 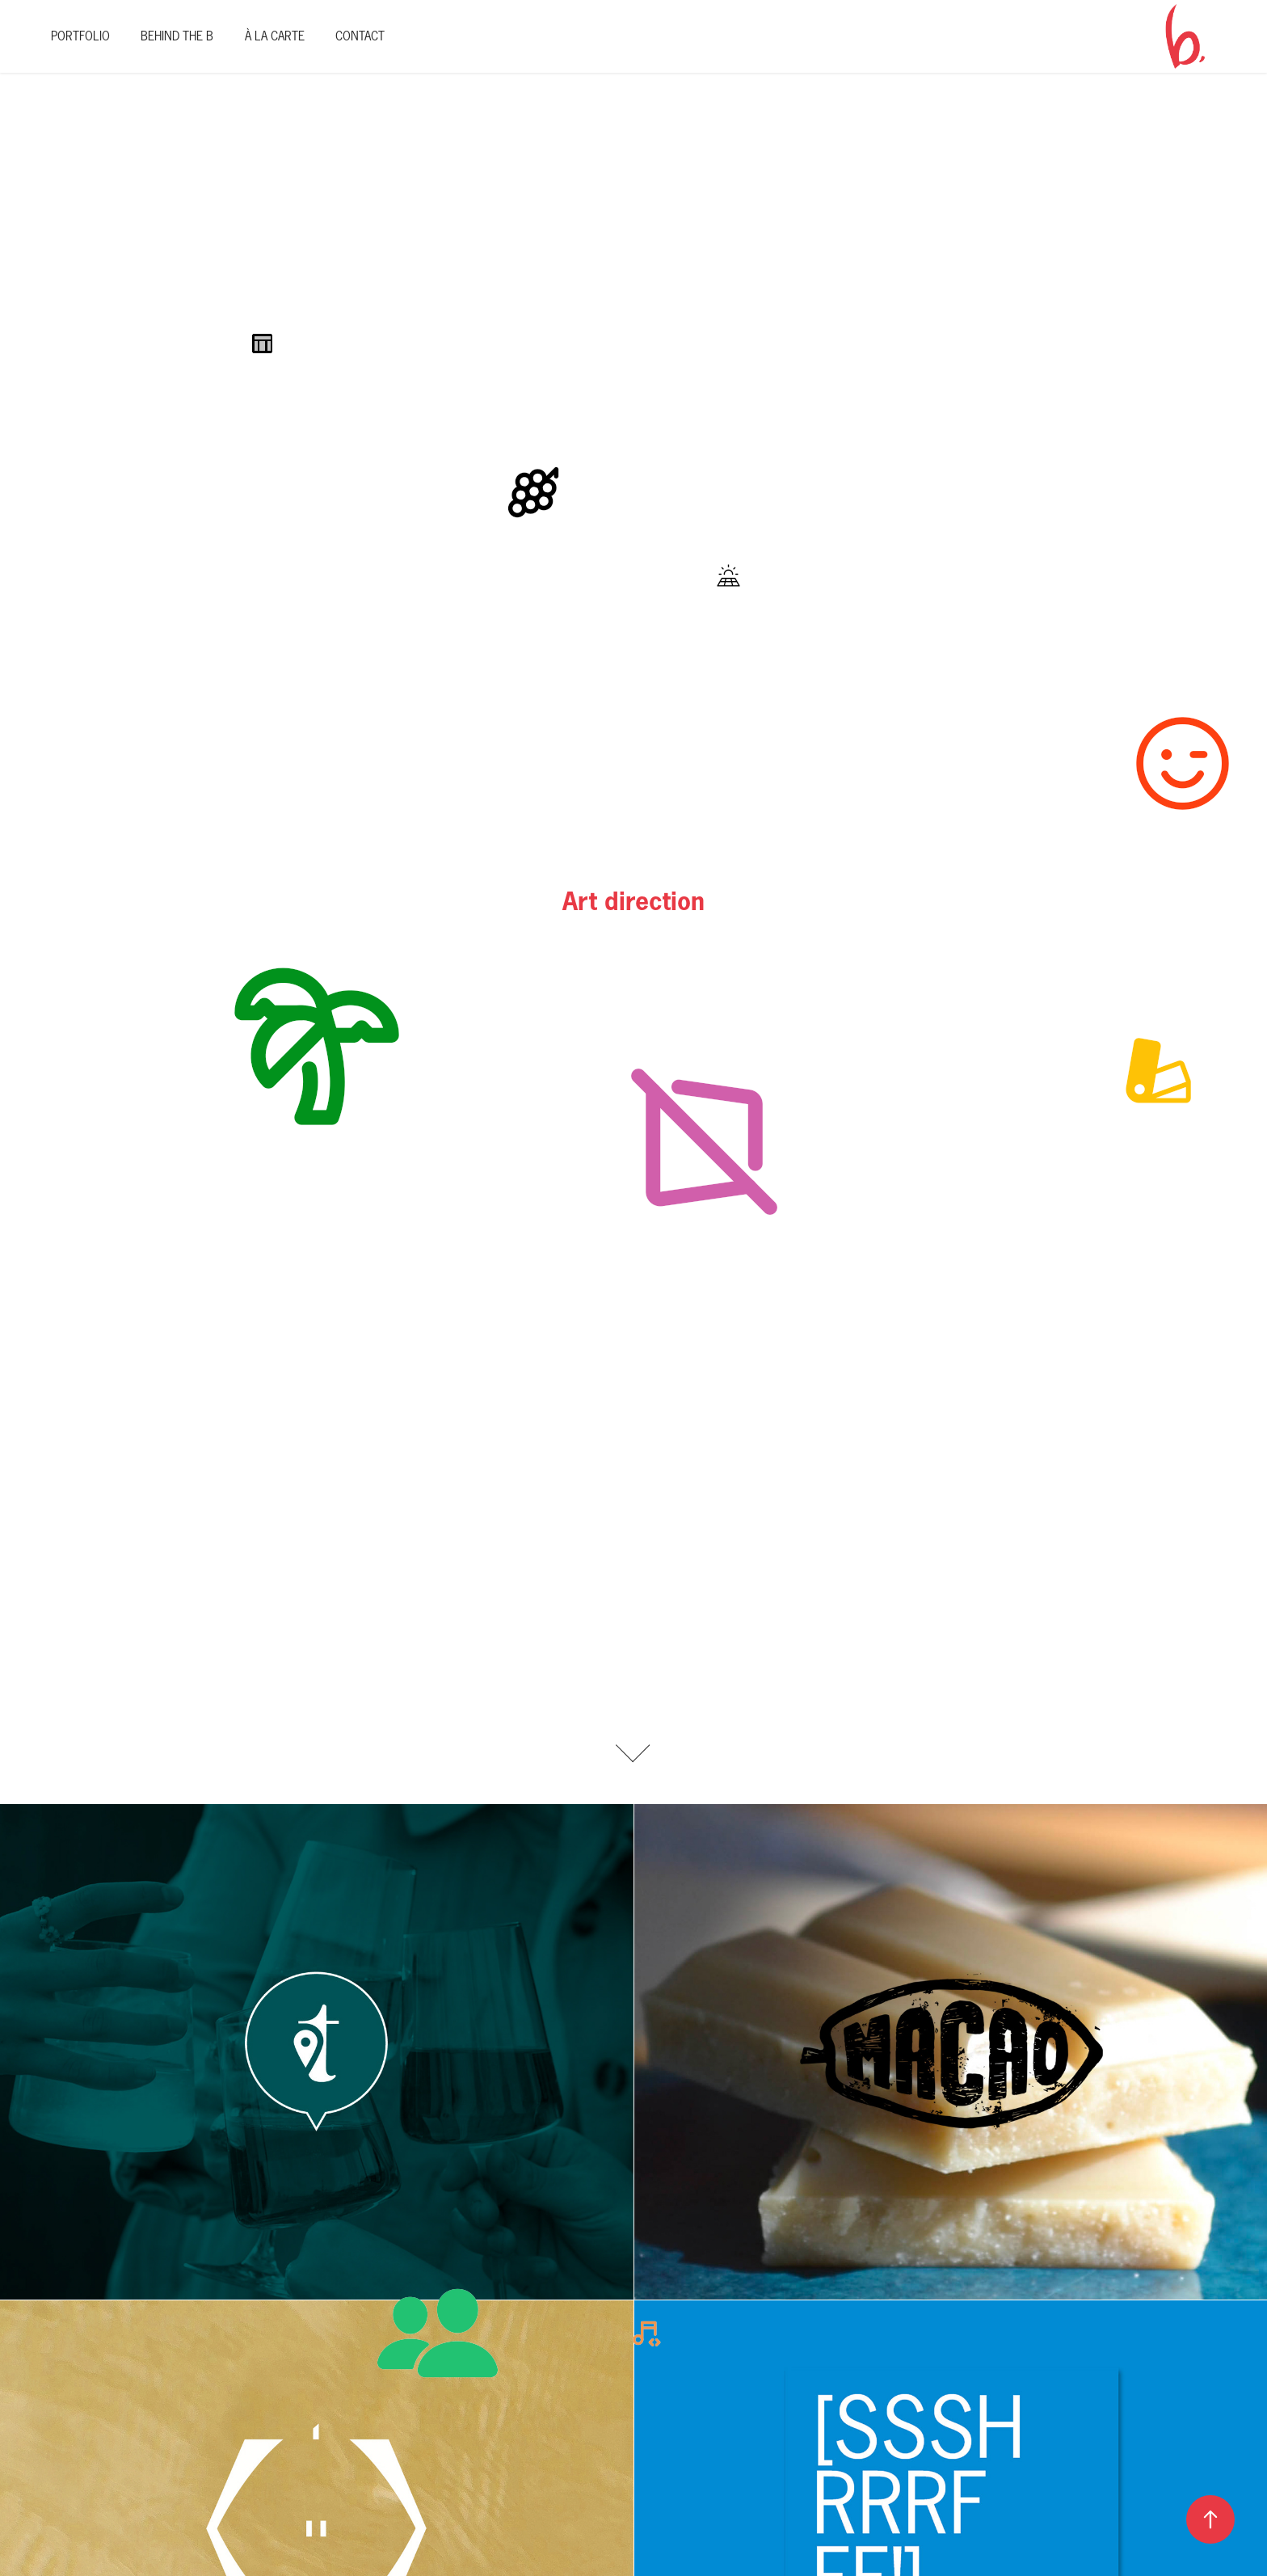 What do you see at coordinates (262, 344) in the screenshot?
I see `view data in table format` at bounding box center [262, 344].